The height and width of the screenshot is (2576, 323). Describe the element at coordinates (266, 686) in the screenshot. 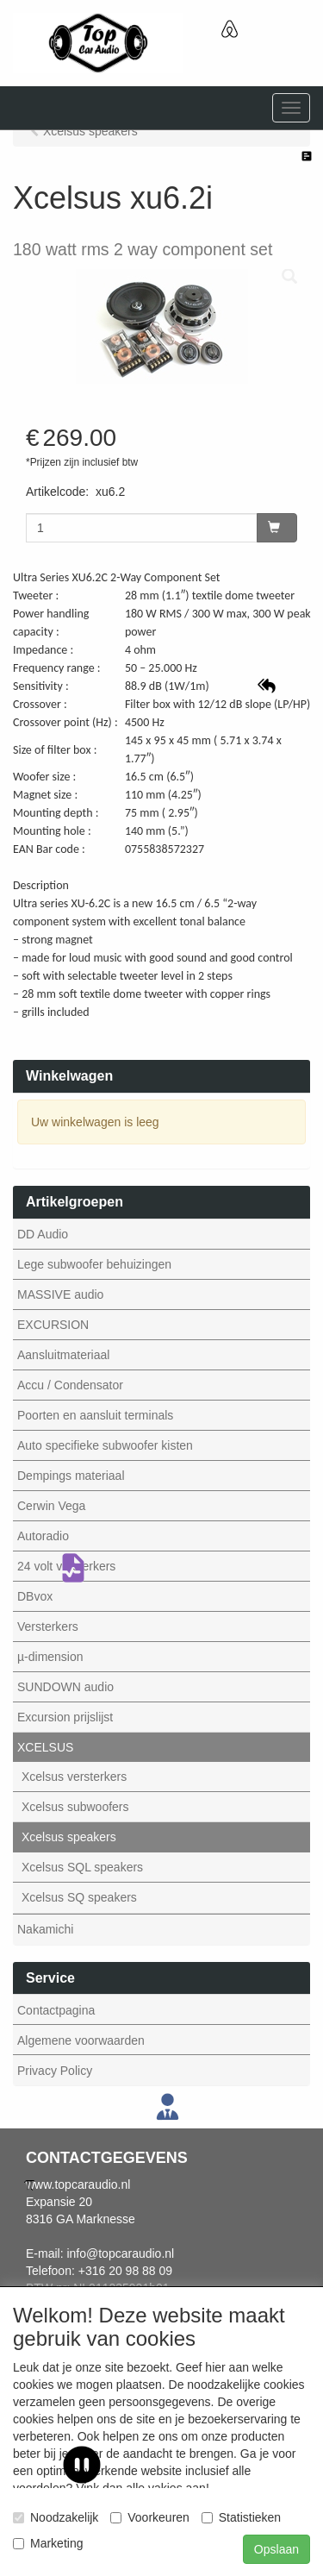

I see `reply to all recipients` at that location.